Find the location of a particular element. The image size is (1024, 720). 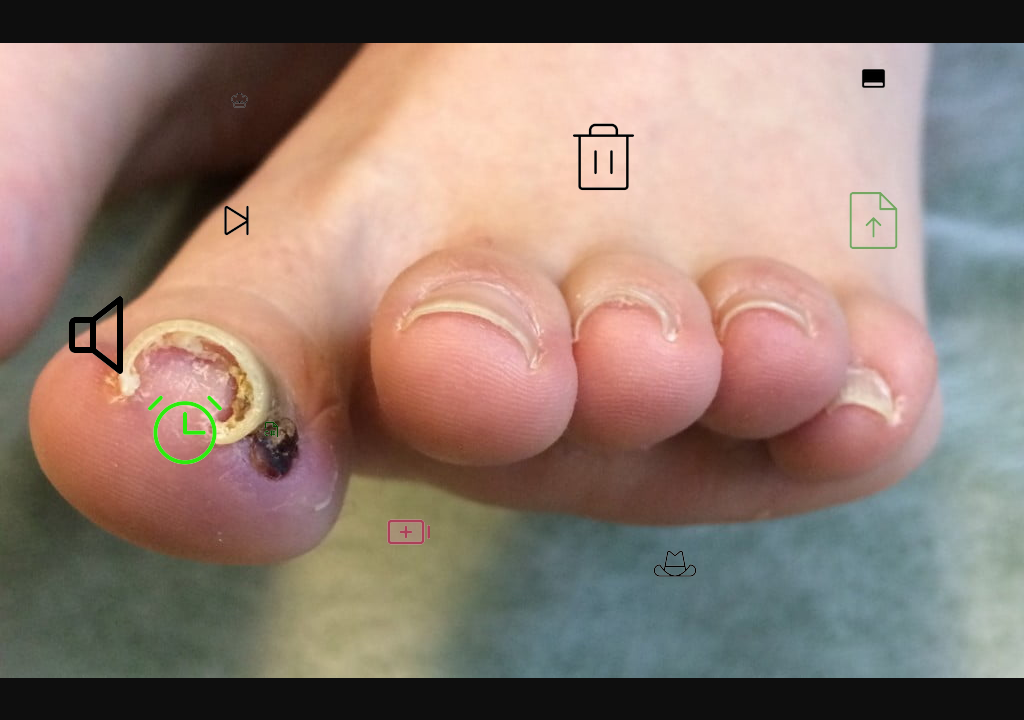

upload a file is located at coordinates (873, 220).